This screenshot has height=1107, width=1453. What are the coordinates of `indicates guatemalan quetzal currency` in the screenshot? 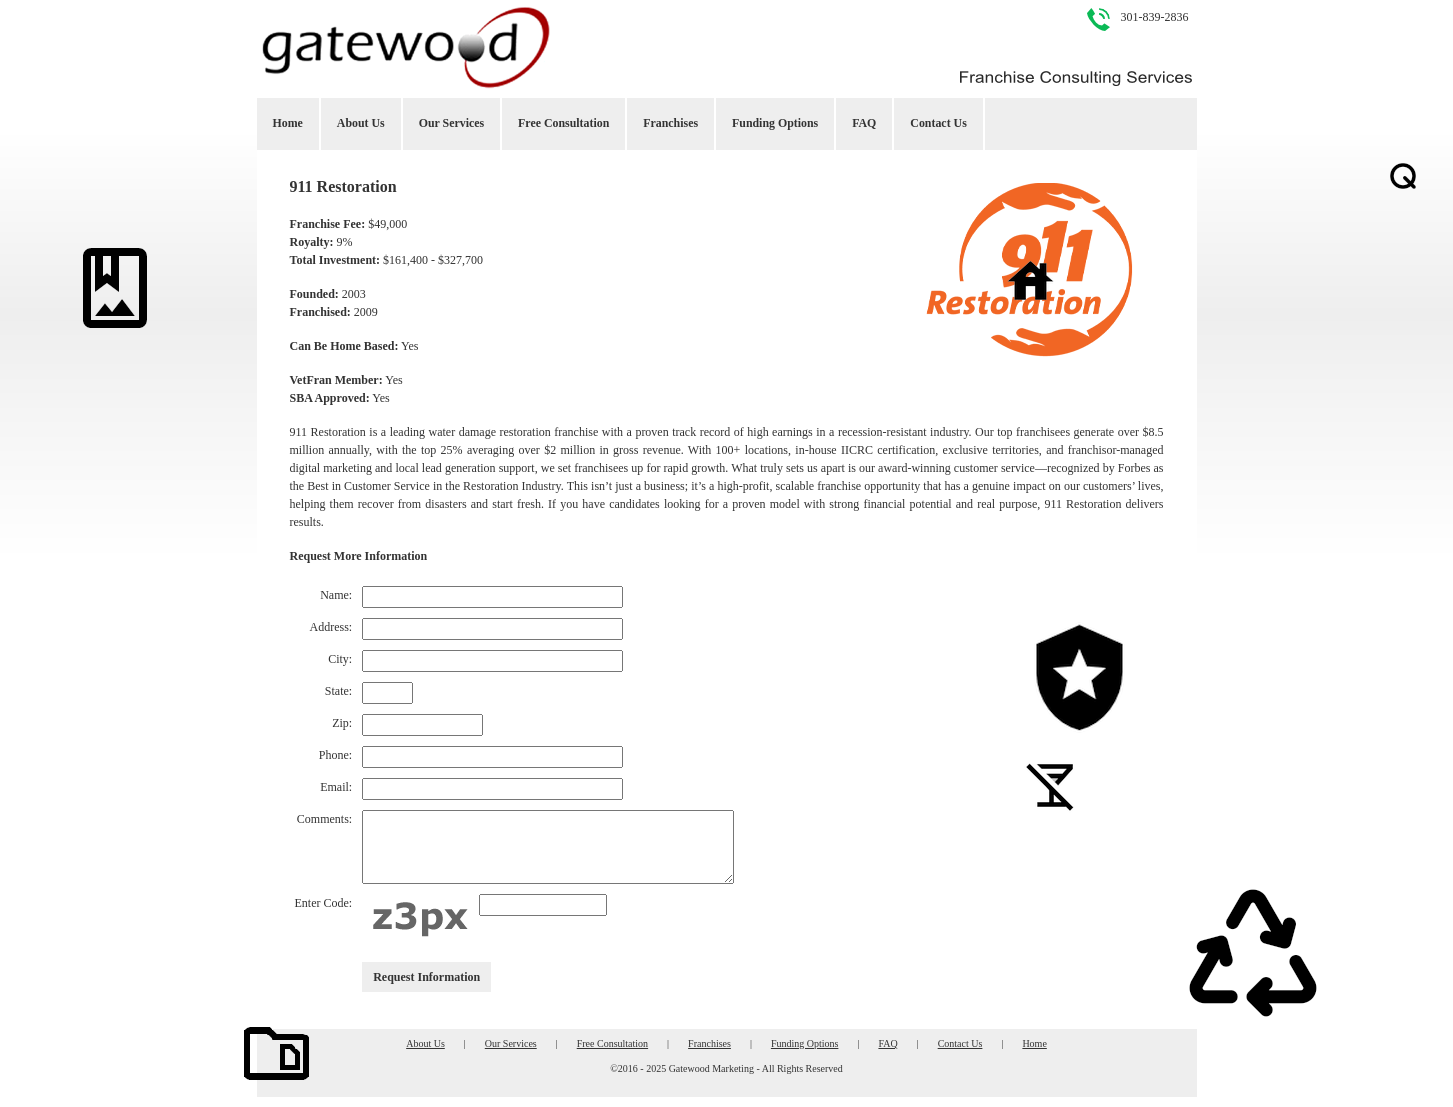 It's located at (1403, 176).